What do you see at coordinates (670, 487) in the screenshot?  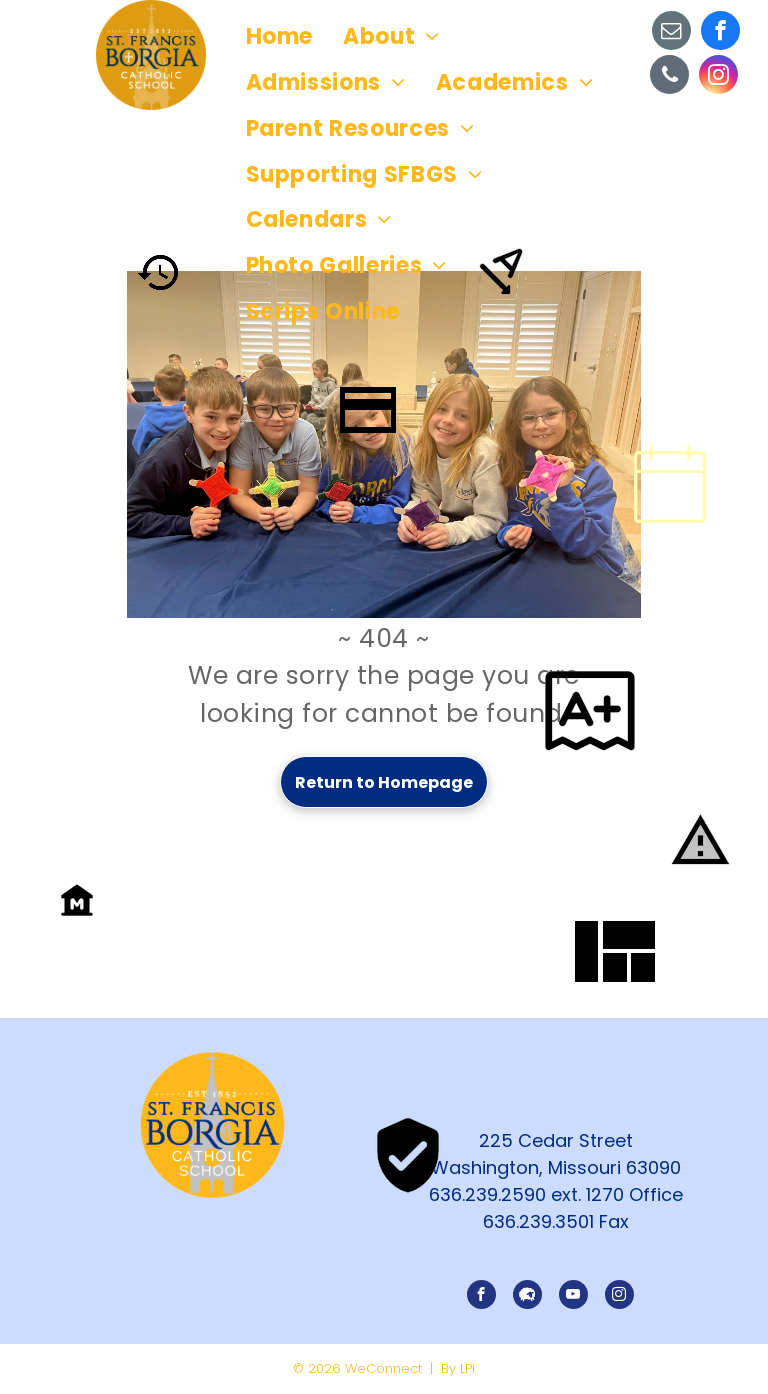 I see `view calendar or schedule` at bounding box center [670, 487].